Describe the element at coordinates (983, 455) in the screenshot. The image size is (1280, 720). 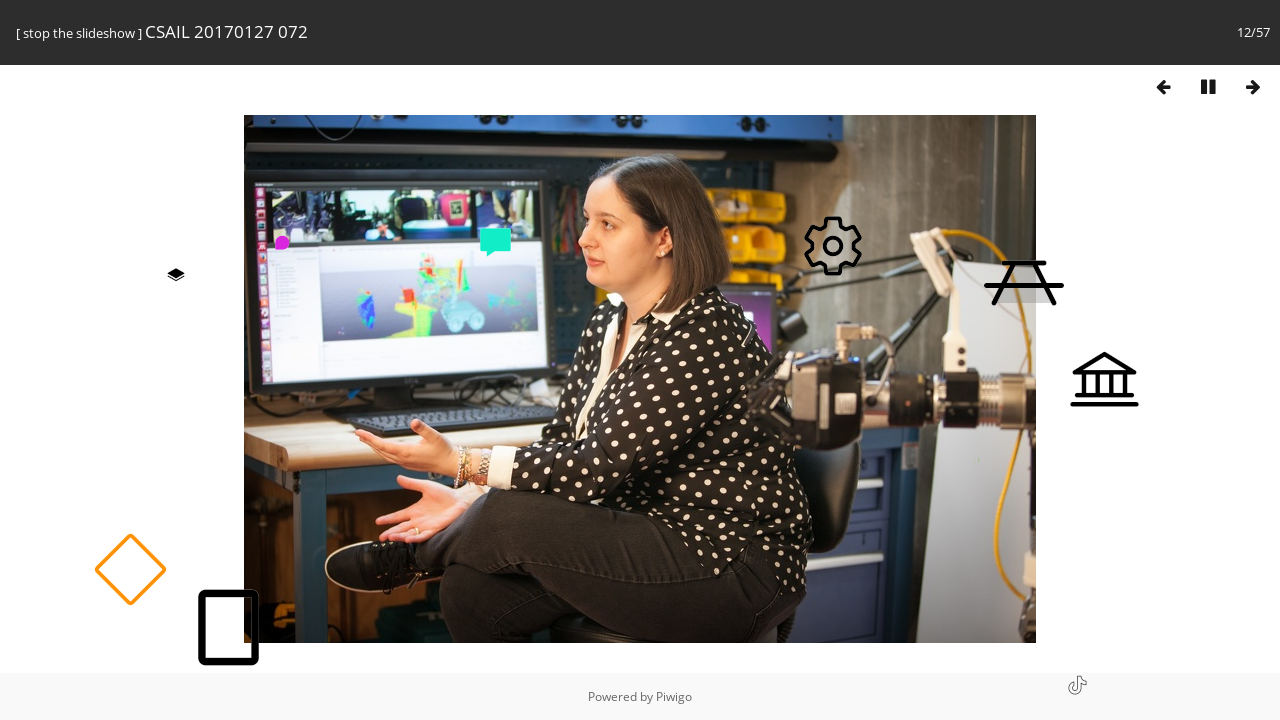
I see `indicates weak cellular signal strength` at that location.